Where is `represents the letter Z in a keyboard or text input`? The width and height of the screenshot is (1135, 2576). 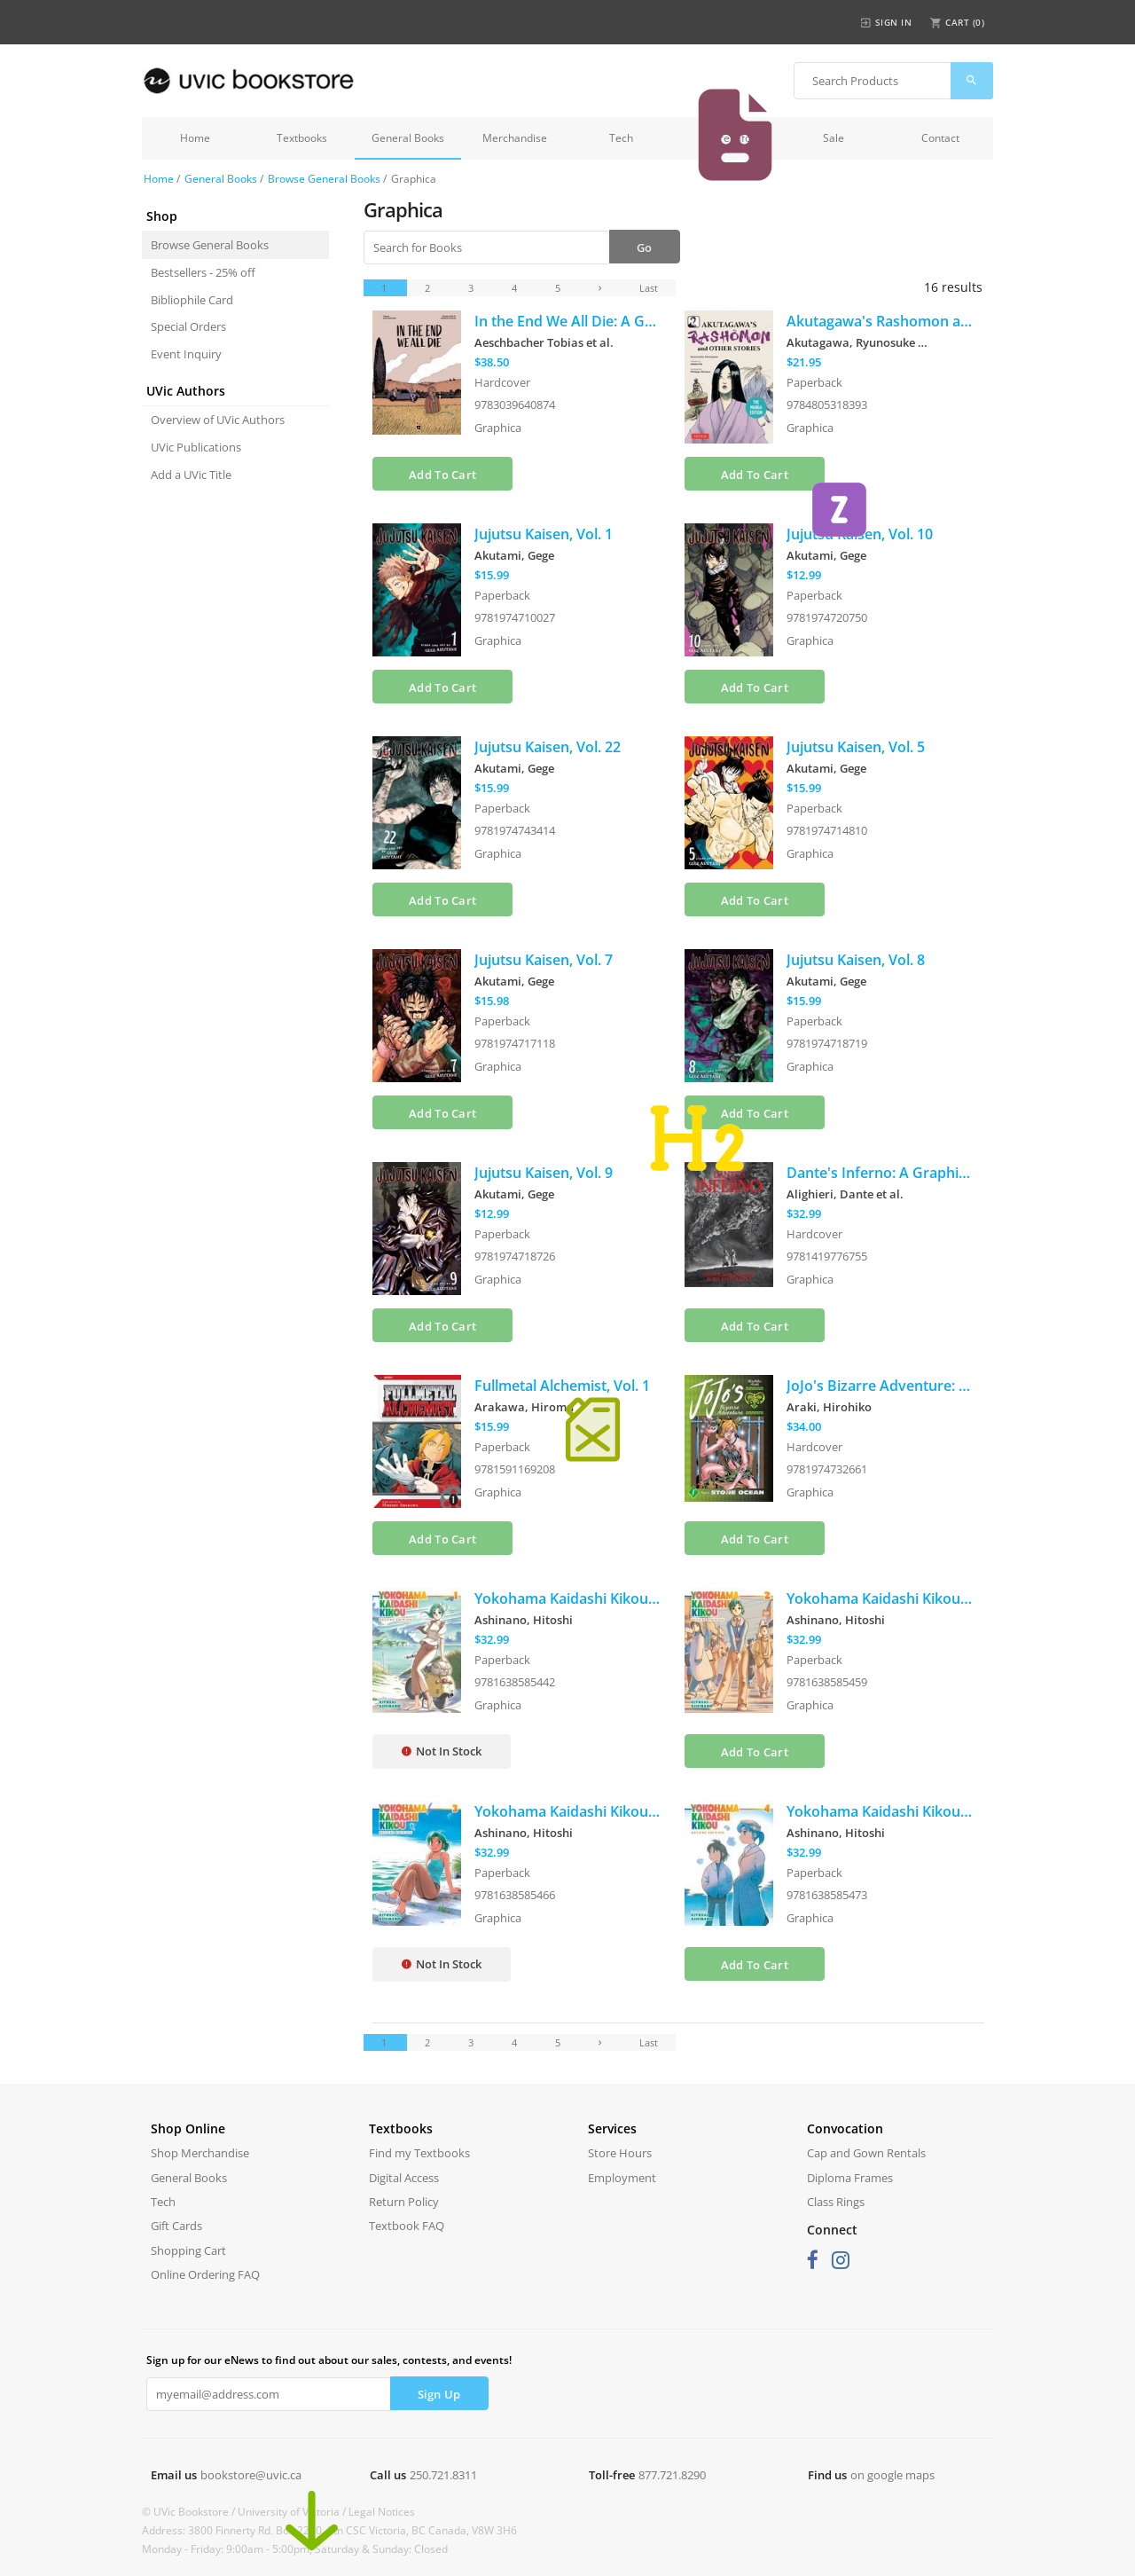
represents the letter Z in a keyboard or text input is located at coordinates (839, 509).